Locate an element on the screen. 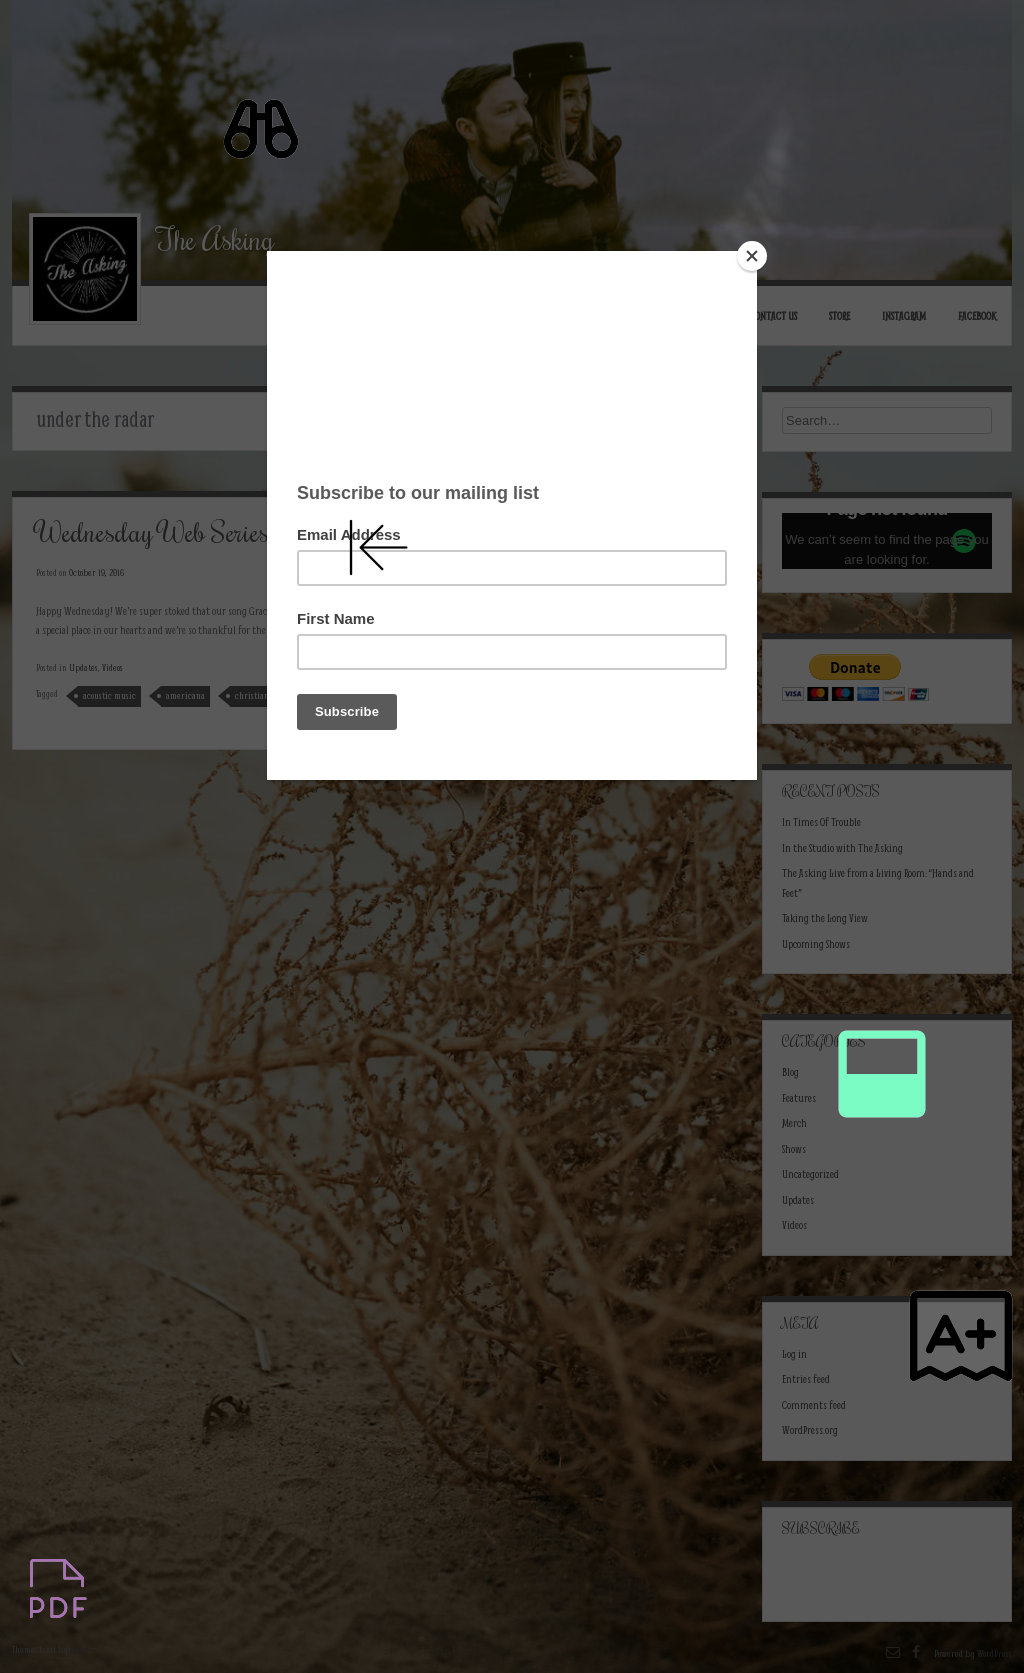 The height and width of the screenshot is (1673, 1024). navigate to the beginning or first item is located at coordinates (377, 547).